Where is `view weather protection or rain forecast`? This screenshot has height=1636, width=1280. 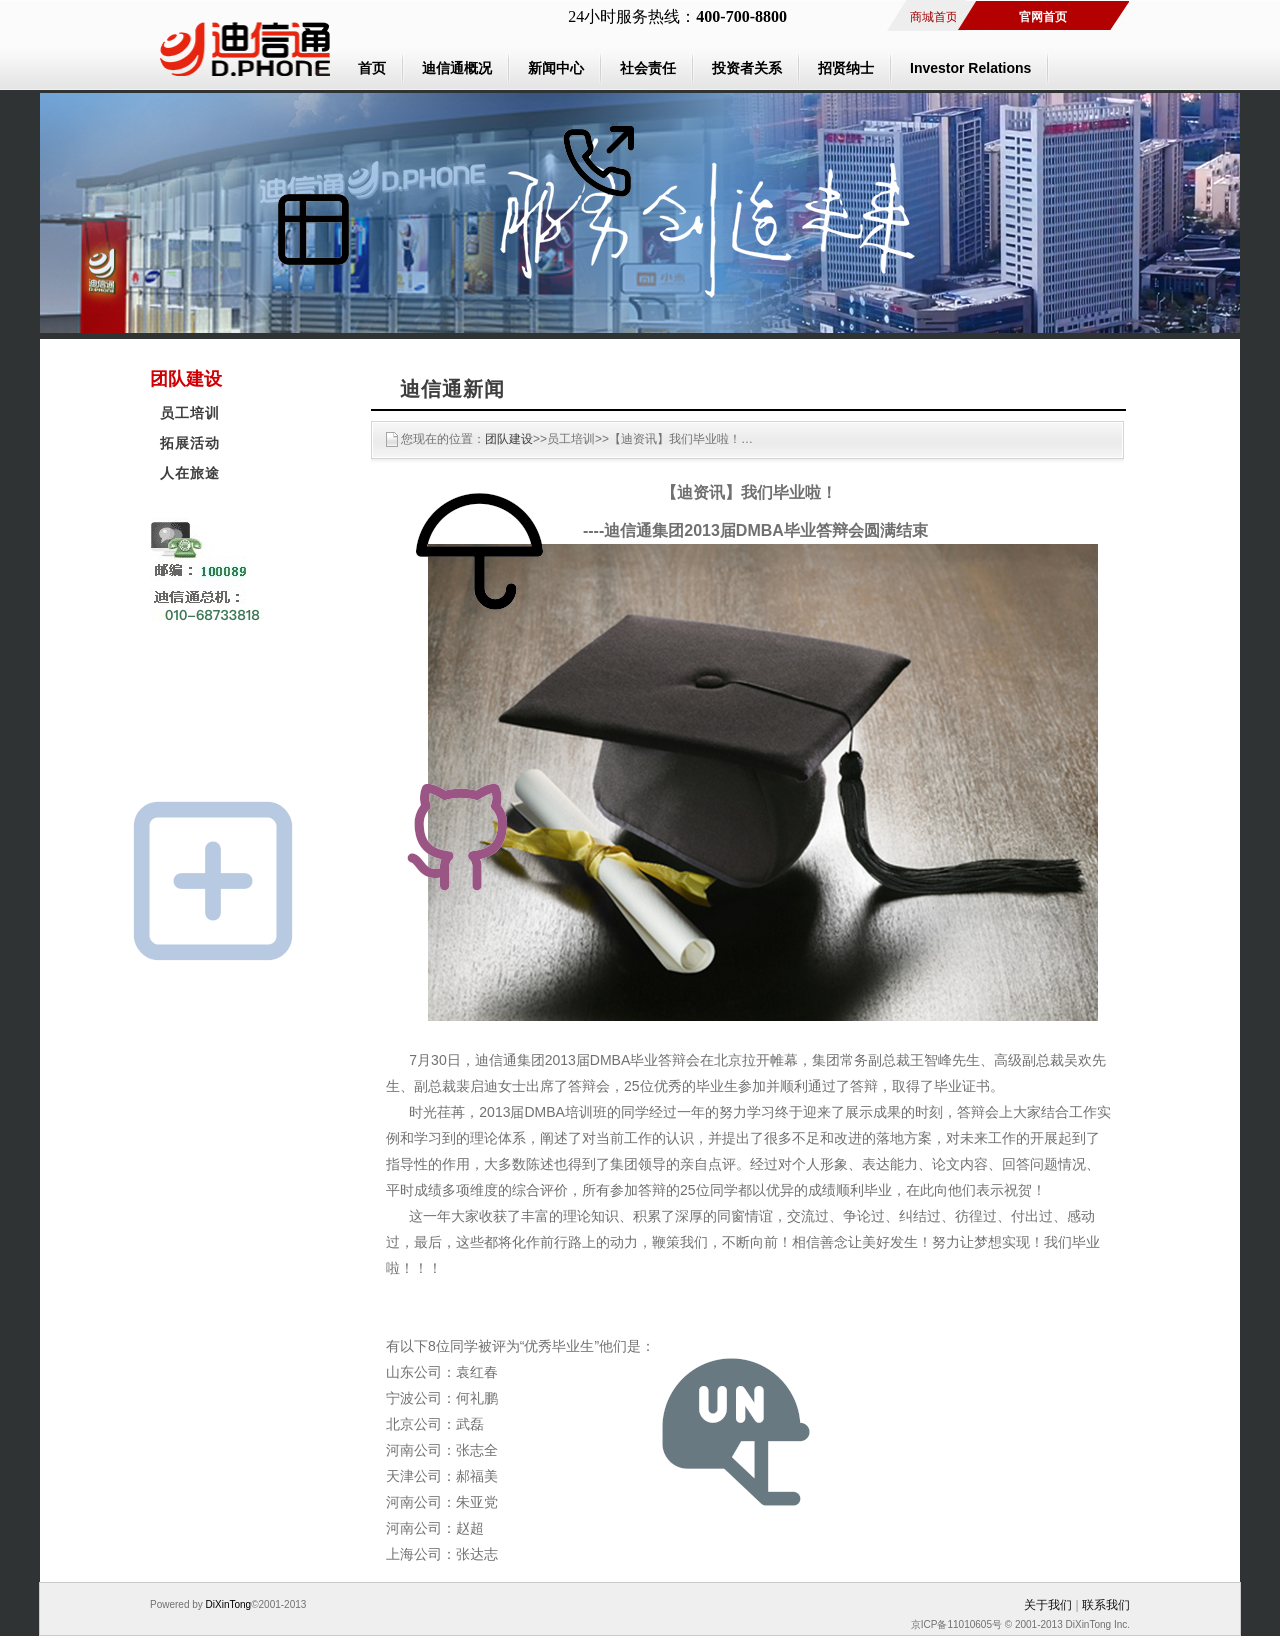
view weather protection or rain forecast is located at coordinates (479, 551).